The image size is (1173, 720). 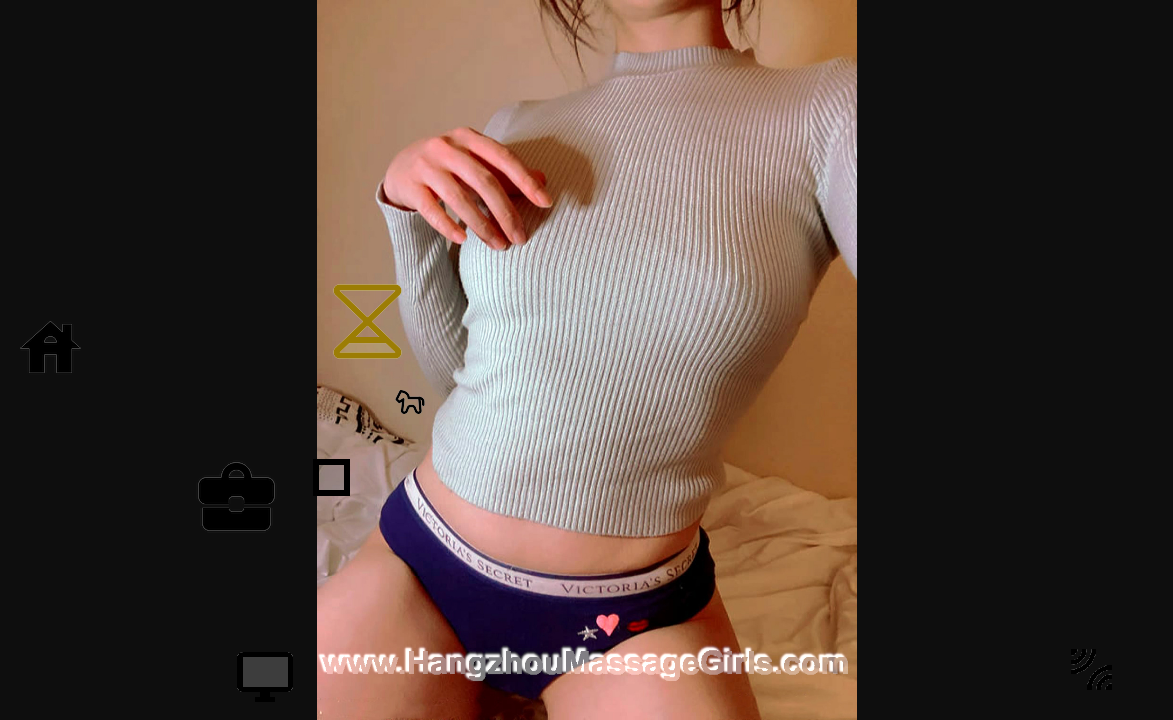 What do you see at coordinates (236, 496) in the screenshot?
I see `access business or work-related features` at bounding box center [236, 496].